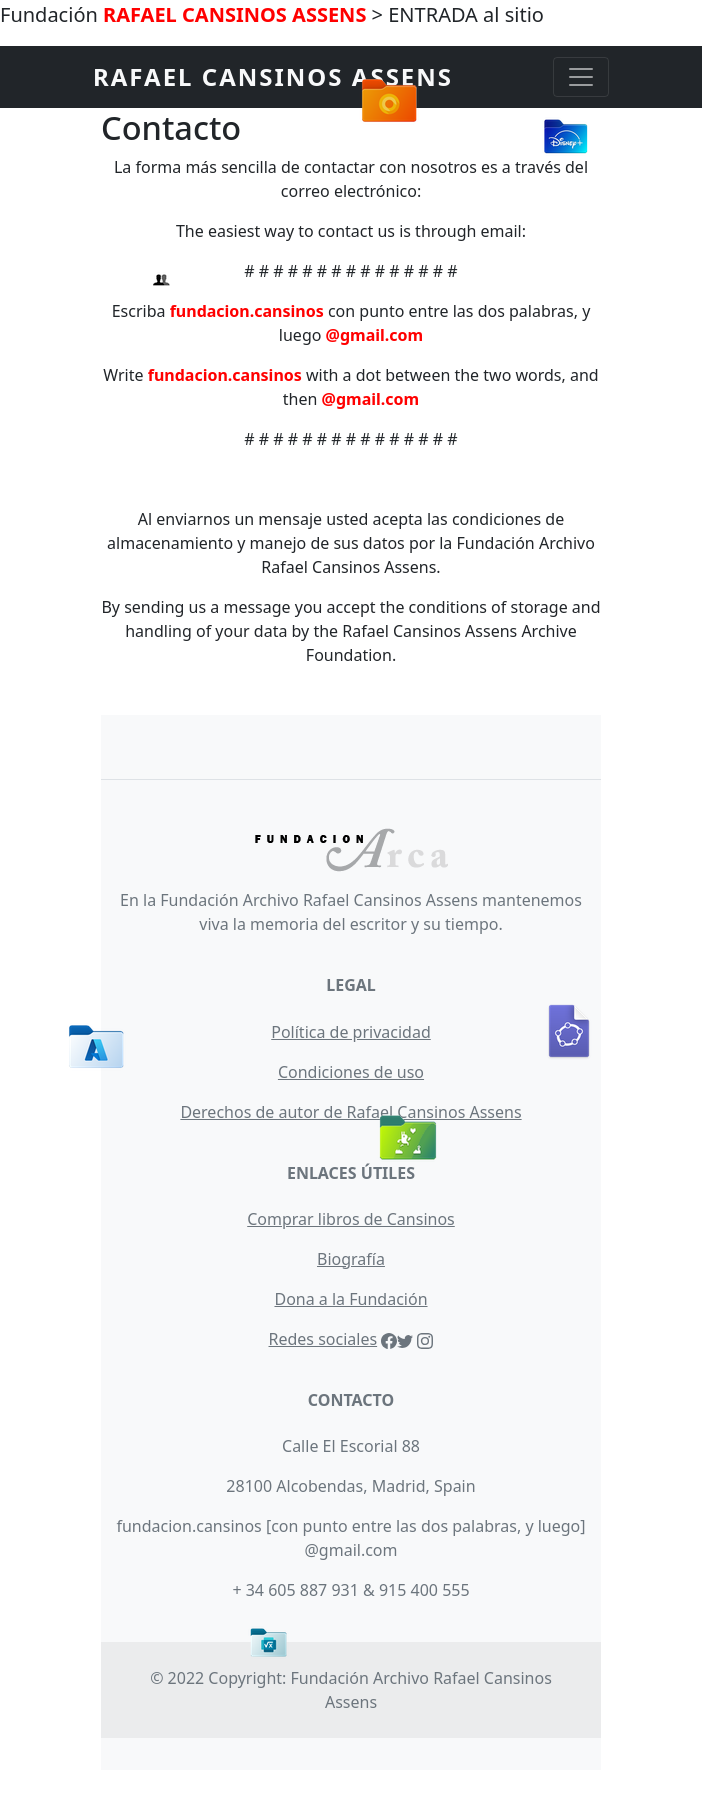 This screenshot has height=1802, width=702. What do you see at coordinates (565, 137) in the screenshot?
I see `open disney+ media folder` at bounding box center [565, 137].